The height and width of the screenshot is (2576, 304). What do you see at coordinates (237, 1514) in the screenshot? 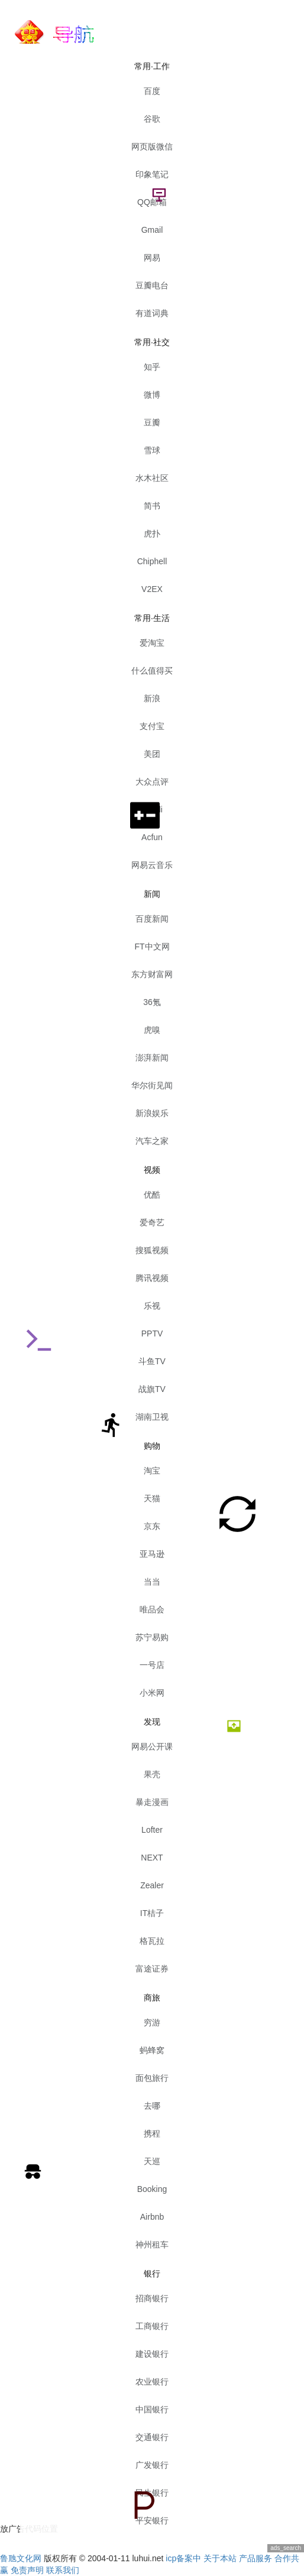
I see `refresh or reload content` at bounding box center [237, 1514].